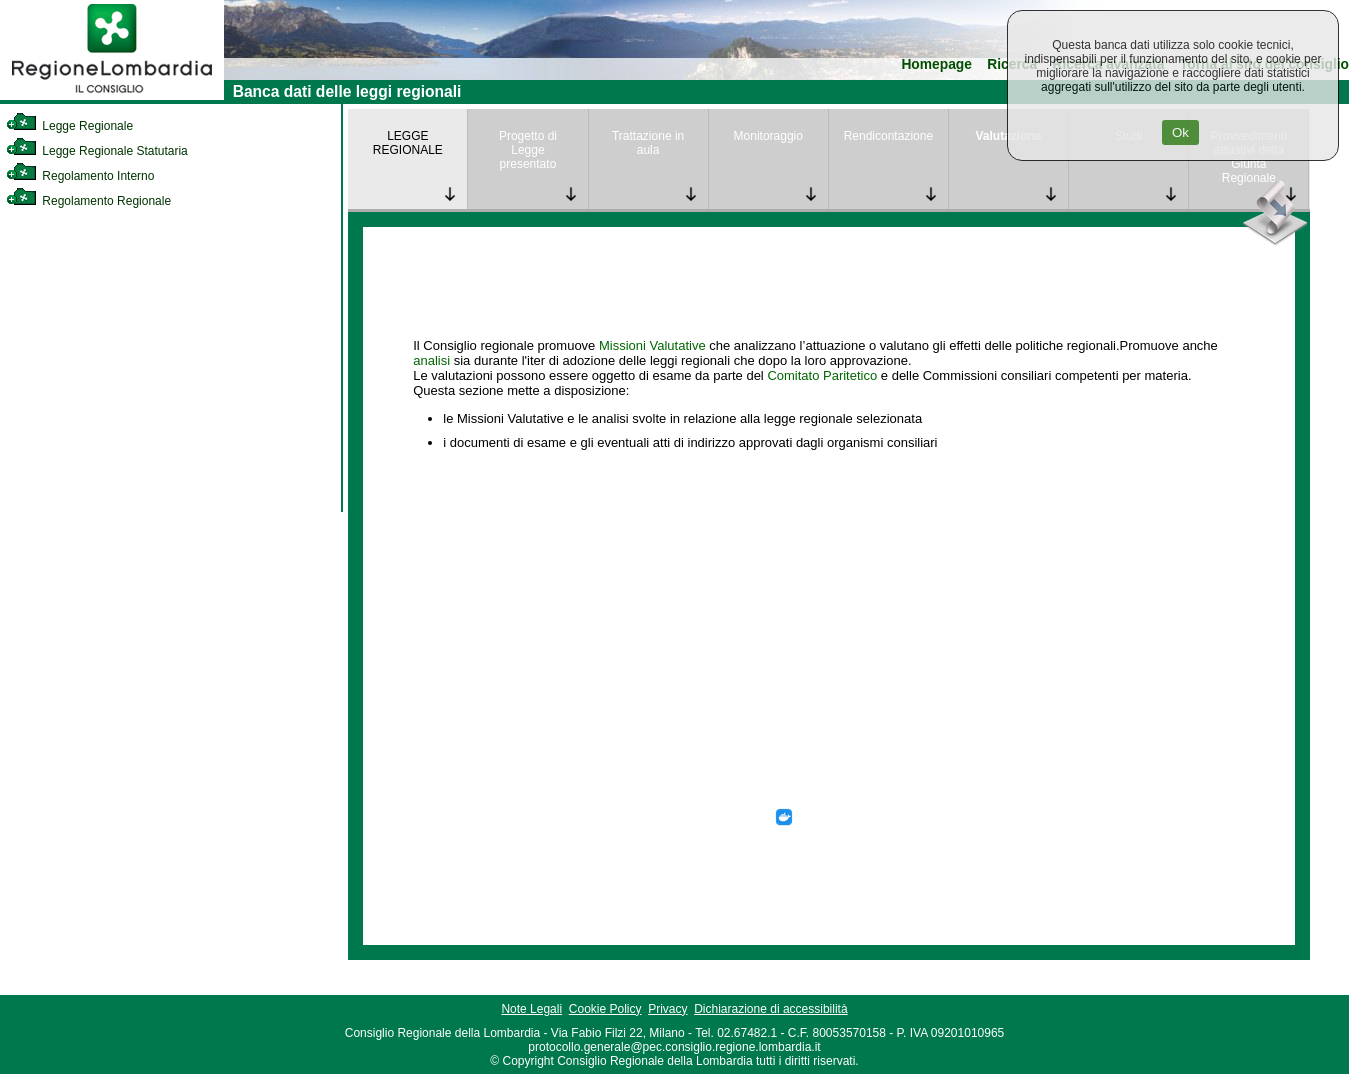 The height and width of the screenshot is (1074, 1349). What do you see at coordinates (784, 817) in the screenshot?
I see `open Docker desktop application` at bounding box center [784, 817].